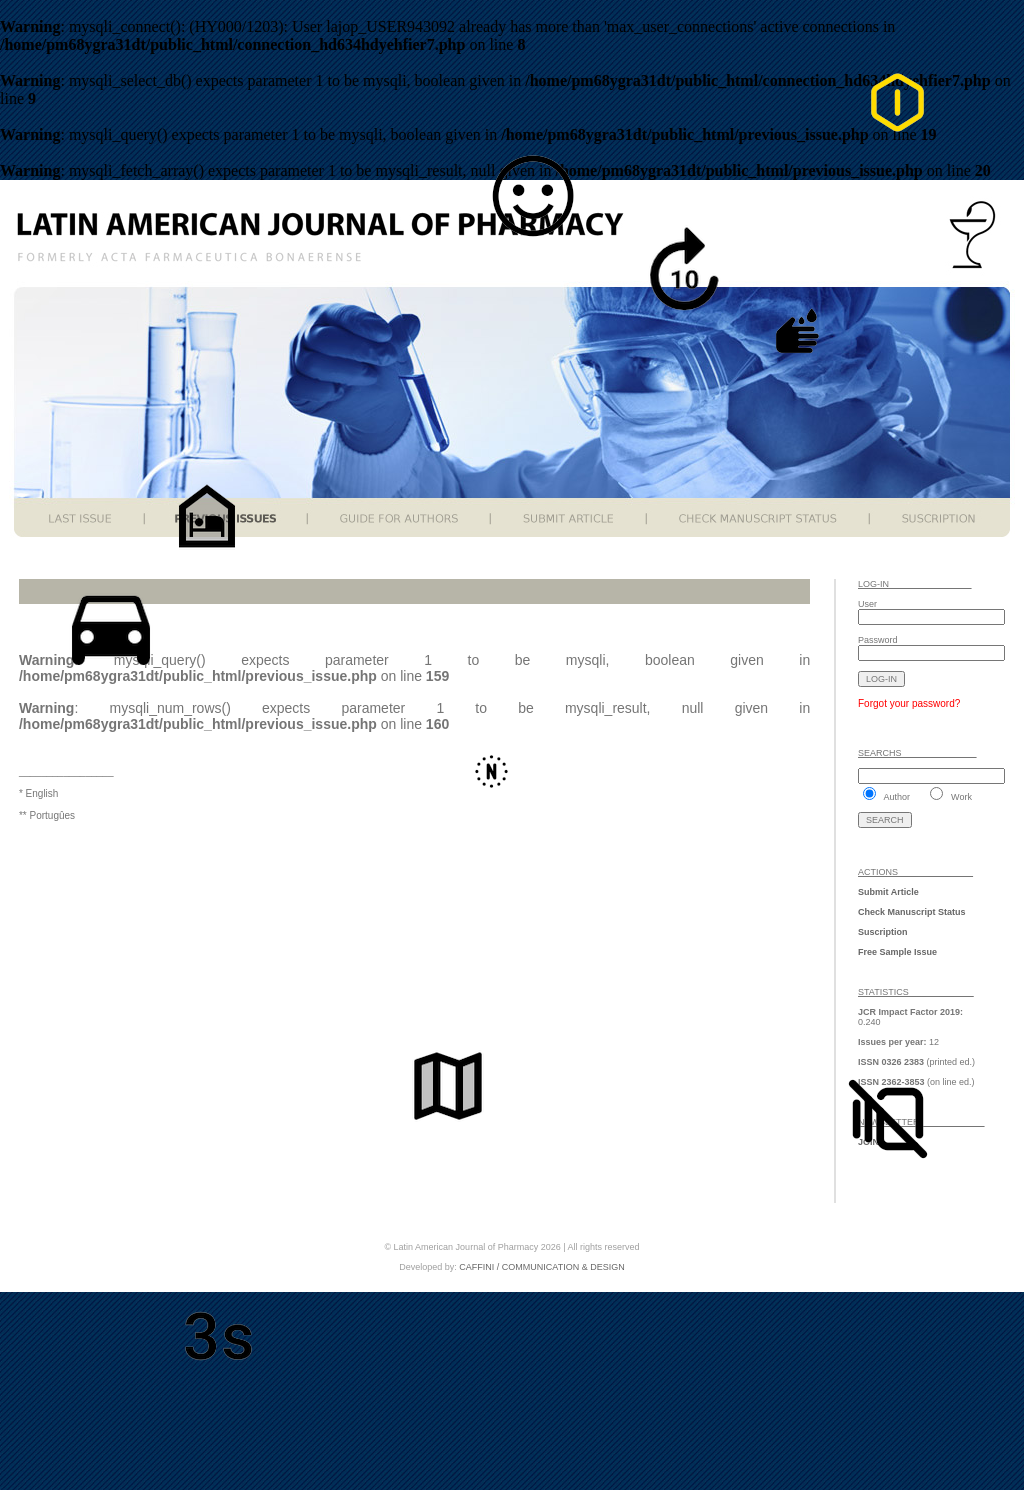  What do you see at coordinates (491, 771) in the screenshot?
I see `indicates a draft or pending status for an item` at bounding box center [491, 771].